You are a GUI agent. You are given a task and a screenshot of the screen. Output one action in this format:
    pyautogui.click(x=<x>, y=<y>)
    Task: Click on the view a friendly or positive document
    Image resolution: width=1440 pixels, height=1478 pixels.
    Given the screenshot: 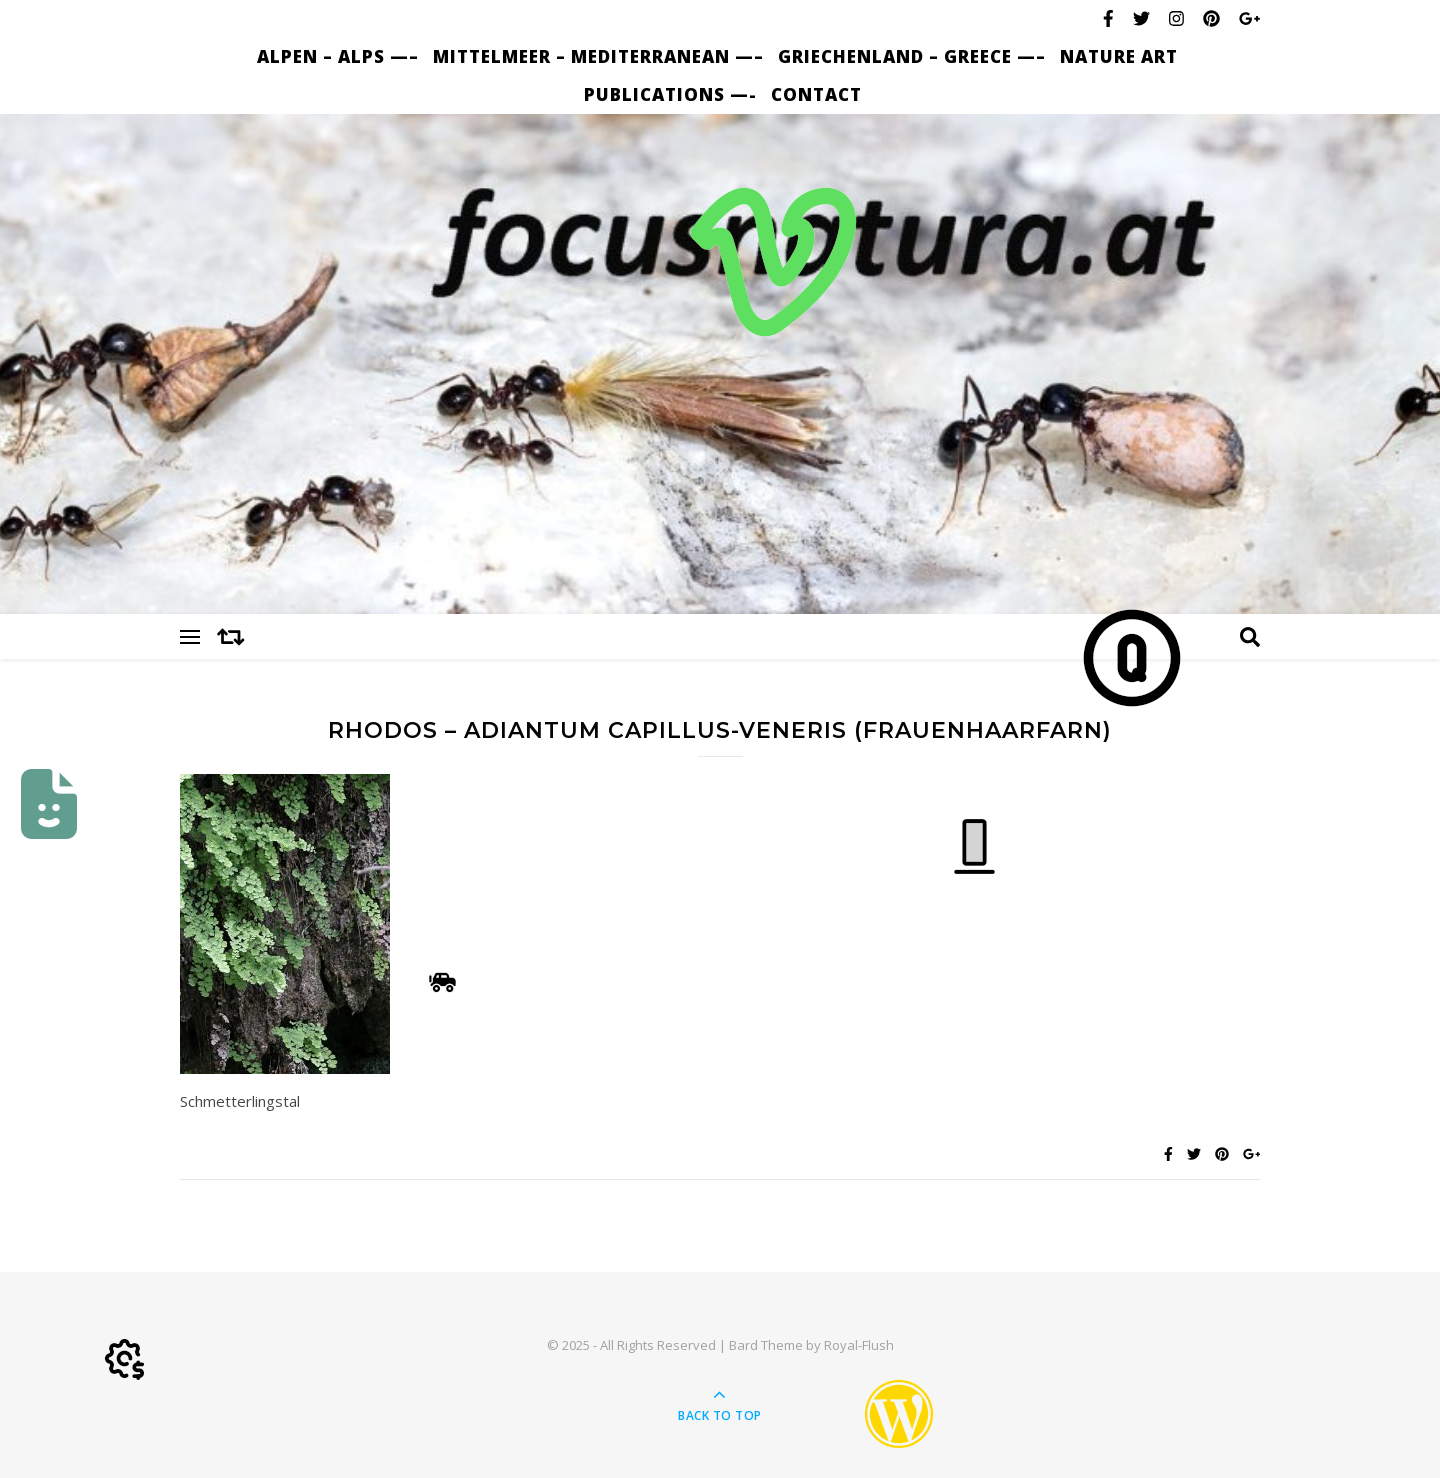 What is the action you would take?
    pyautogui.click(x=49, y=804)
    